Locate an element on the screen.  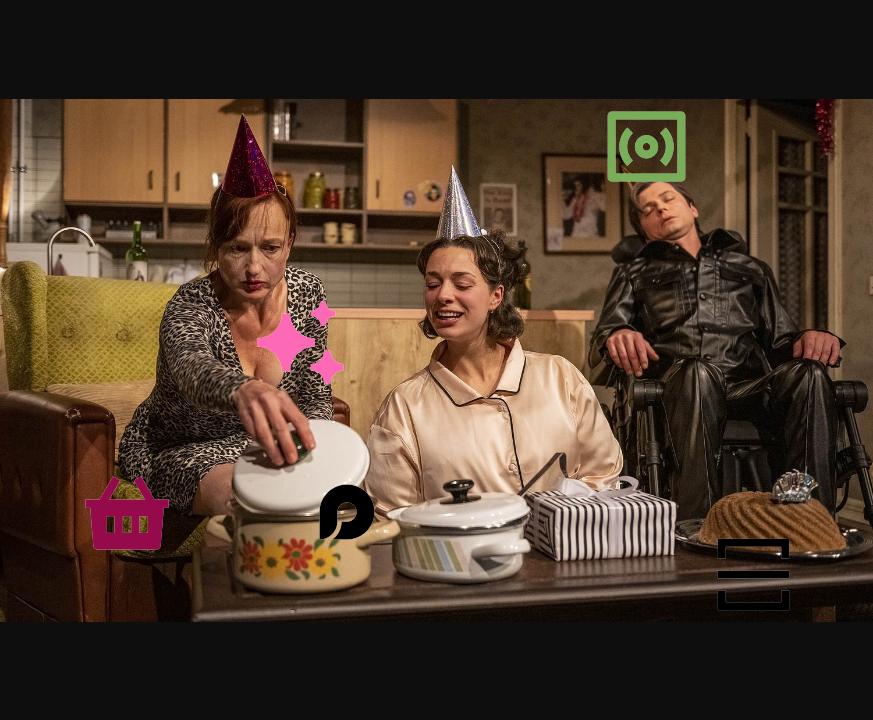
indicates AI-generated or enhanced content is located at coordinates (302, 342).